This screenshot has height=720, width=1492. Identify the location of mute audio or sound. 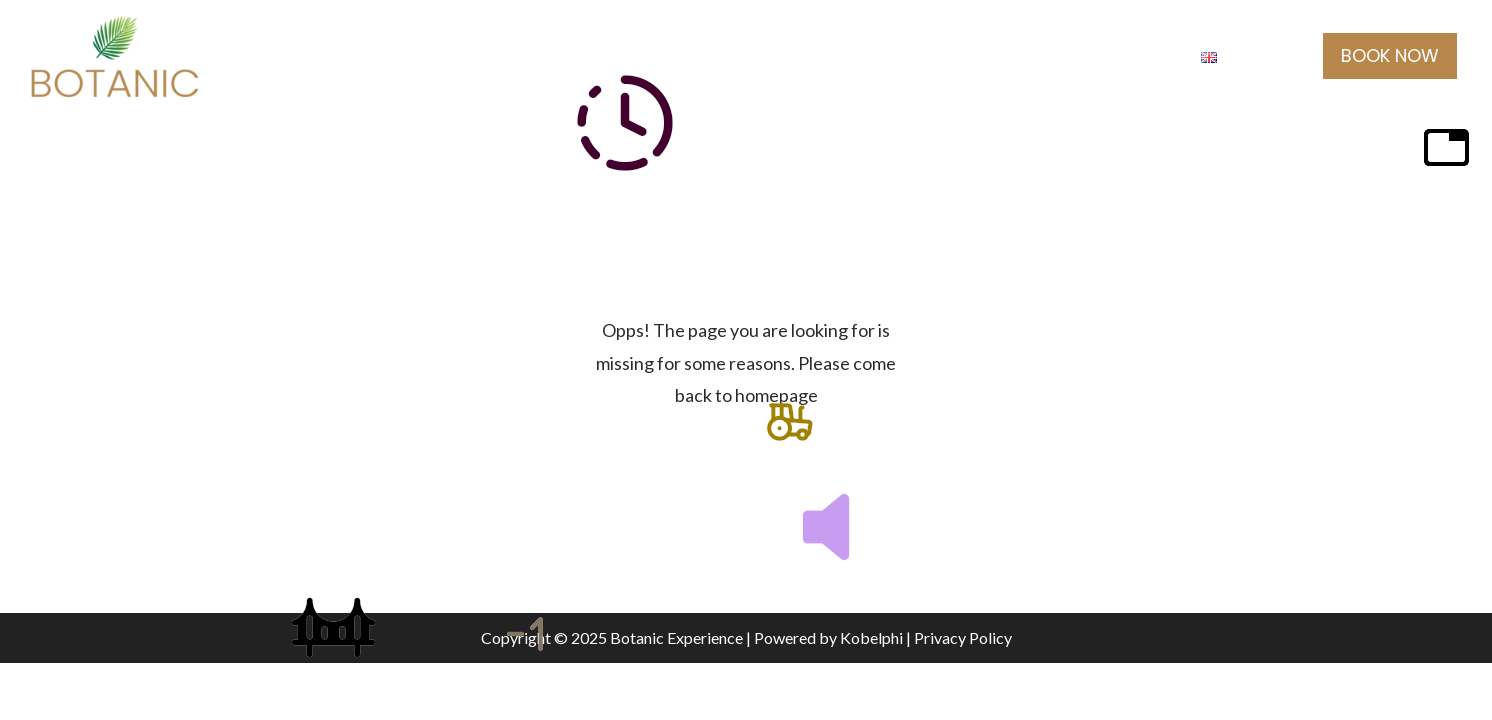
(826, 527).